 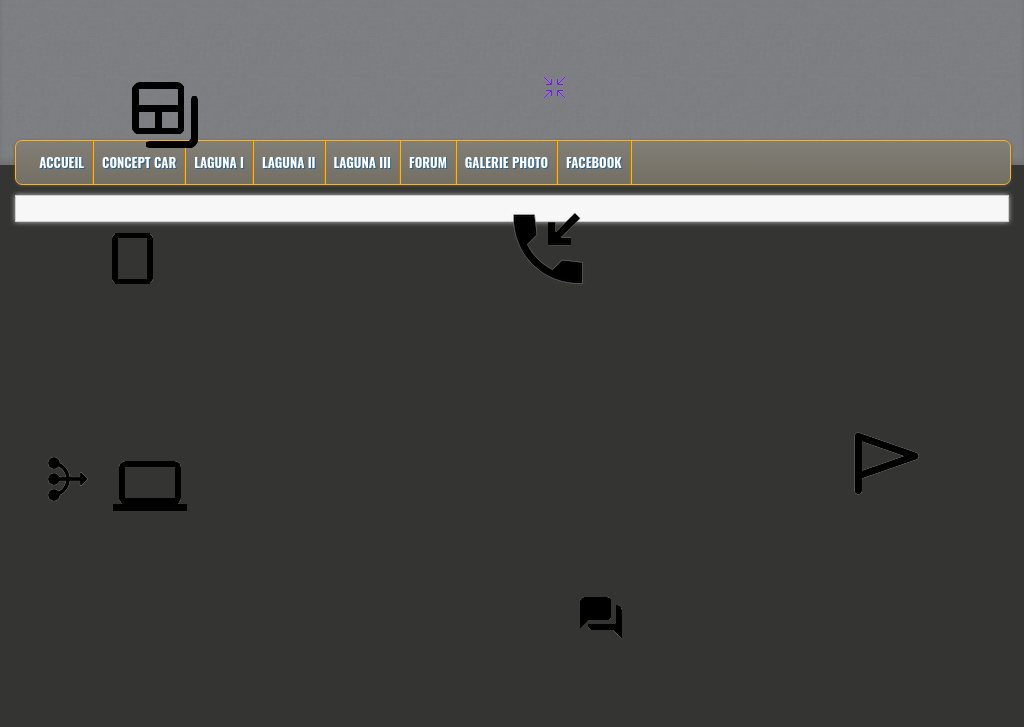 What do you see at coordinates (68, 479) in the screenshot?
I see `manage ad mediation settings` at bounding box center [68, 479].